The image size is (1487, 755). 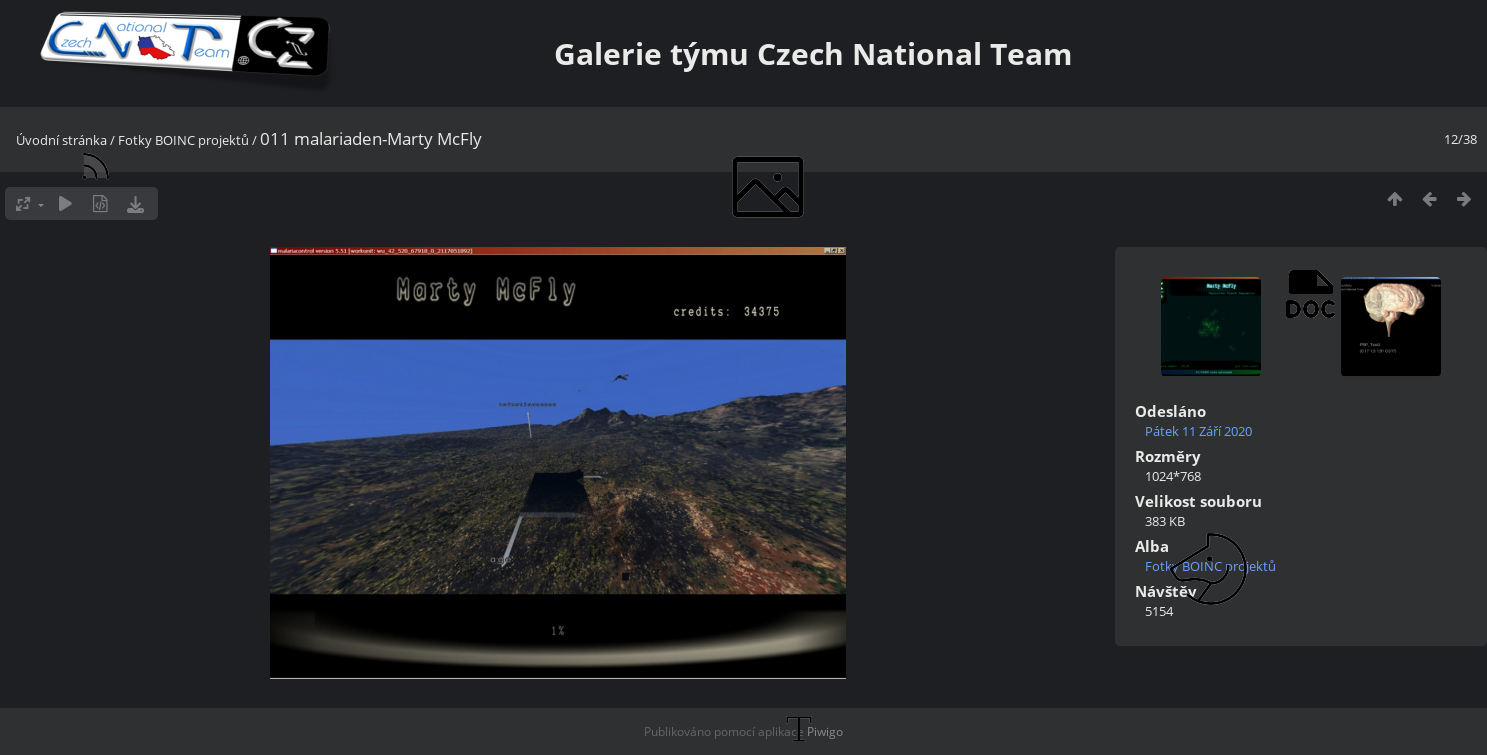 What do you see at coordinates (768, 187) in the screenshot?
I see `view or open an image file` at bounding box center [768, 187].